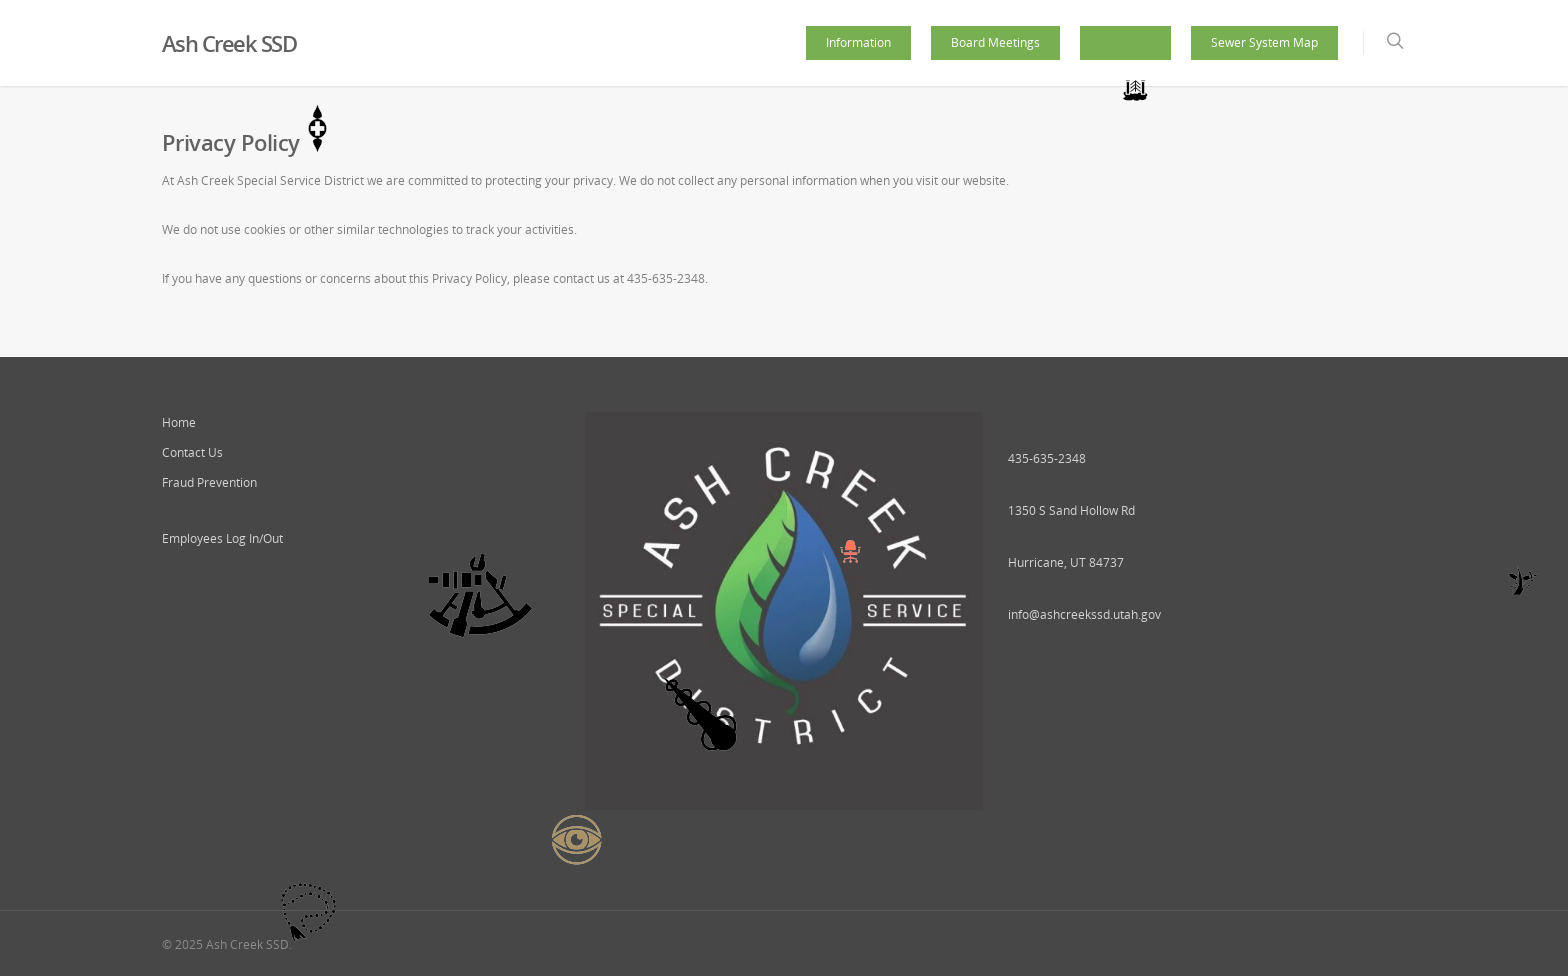 The image size is (1568, 976). I want to click on browse office furniture options, so click(850, 551).